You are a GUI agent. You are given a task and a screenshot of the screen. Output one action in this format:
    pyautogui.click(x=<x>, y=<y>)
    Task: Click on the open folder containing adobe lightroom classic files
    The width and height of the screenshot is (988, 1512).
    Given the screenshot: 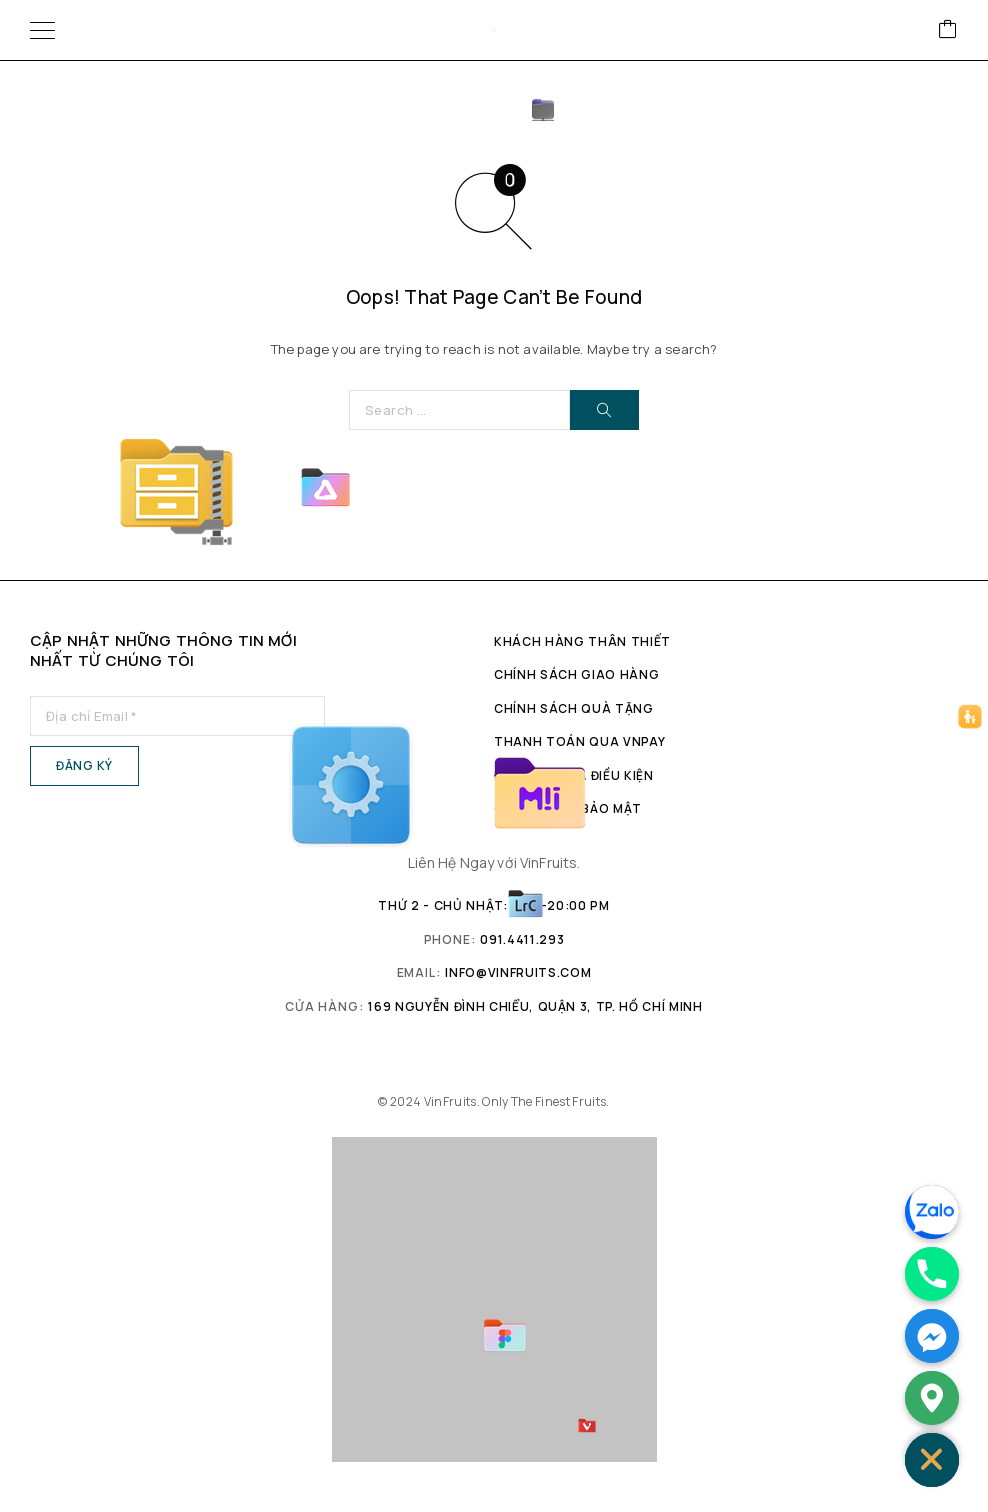 What is the action you would take?
    pyautogui.click(x=525, y=904)
    